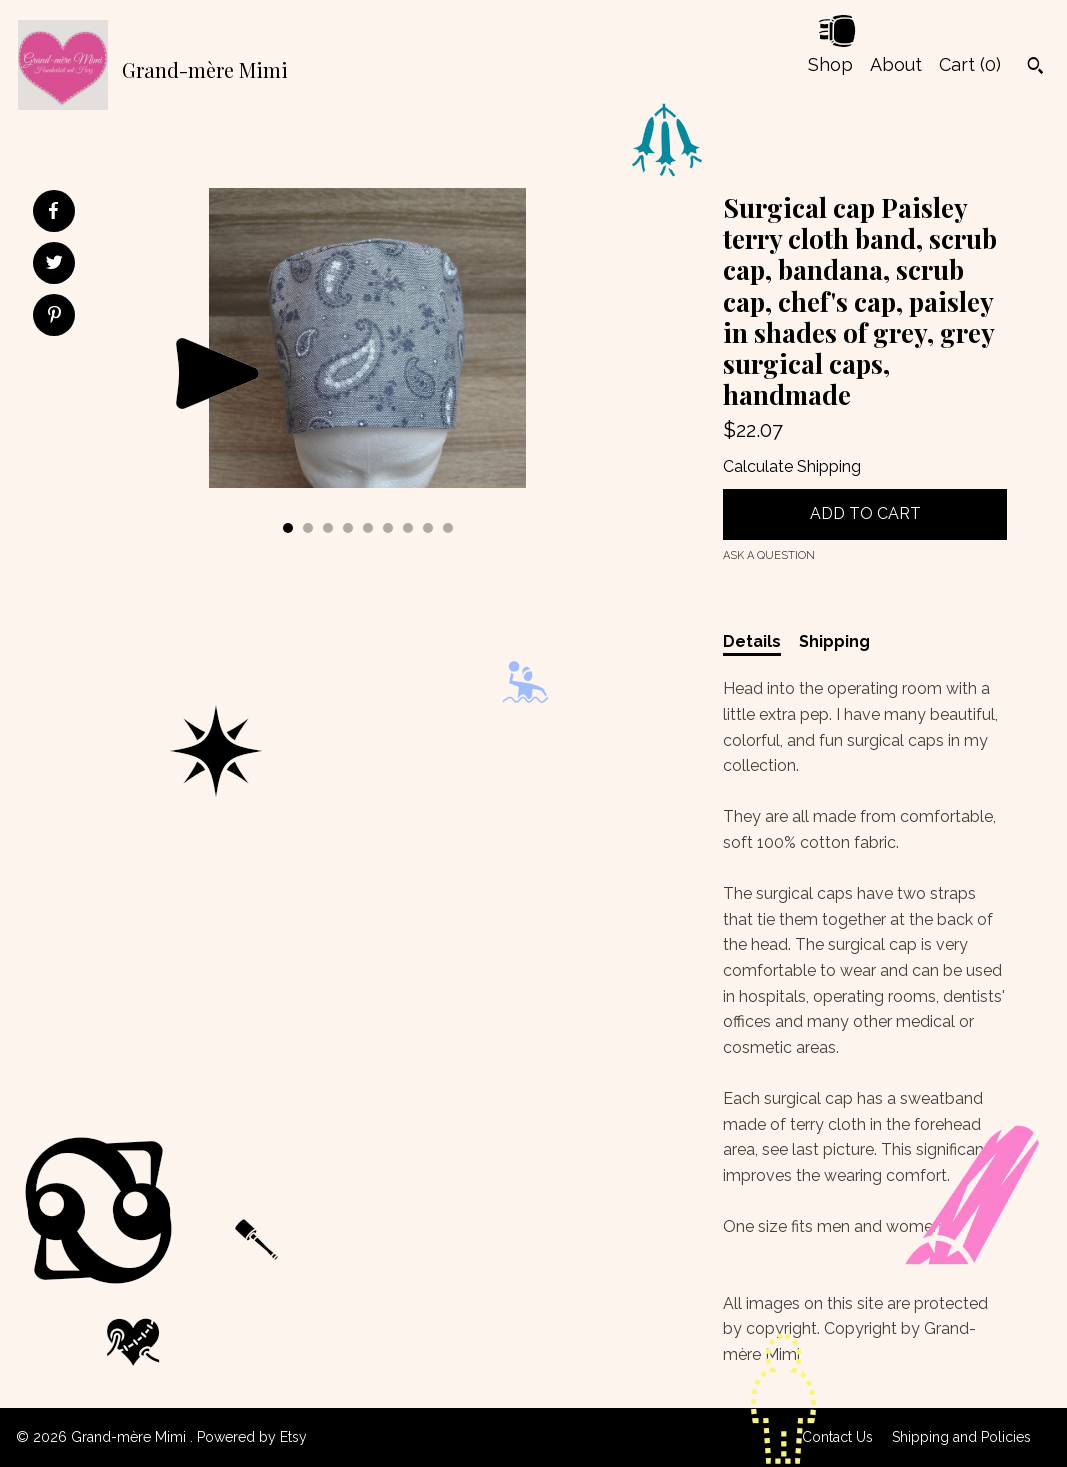  What do you see at coordinates (526, 682) in the screenshot?
I see `access water polo game or activity` at bounding box center [526, 682].